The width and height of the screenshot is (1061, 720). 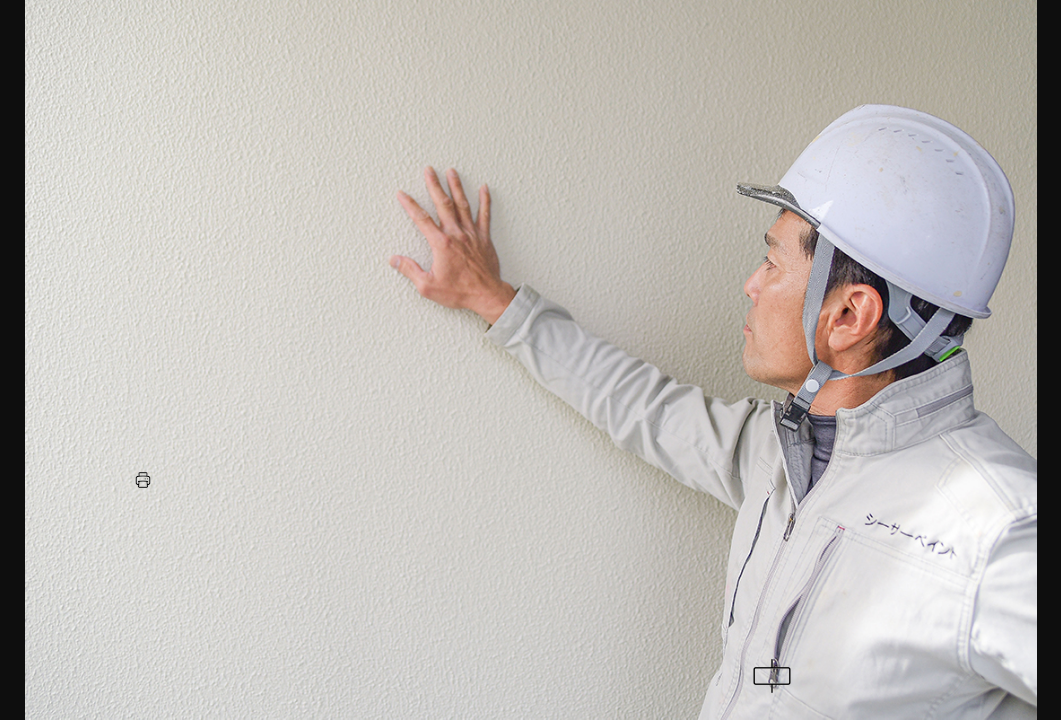 I want to click on print the current document, so click(x=143, y=480).